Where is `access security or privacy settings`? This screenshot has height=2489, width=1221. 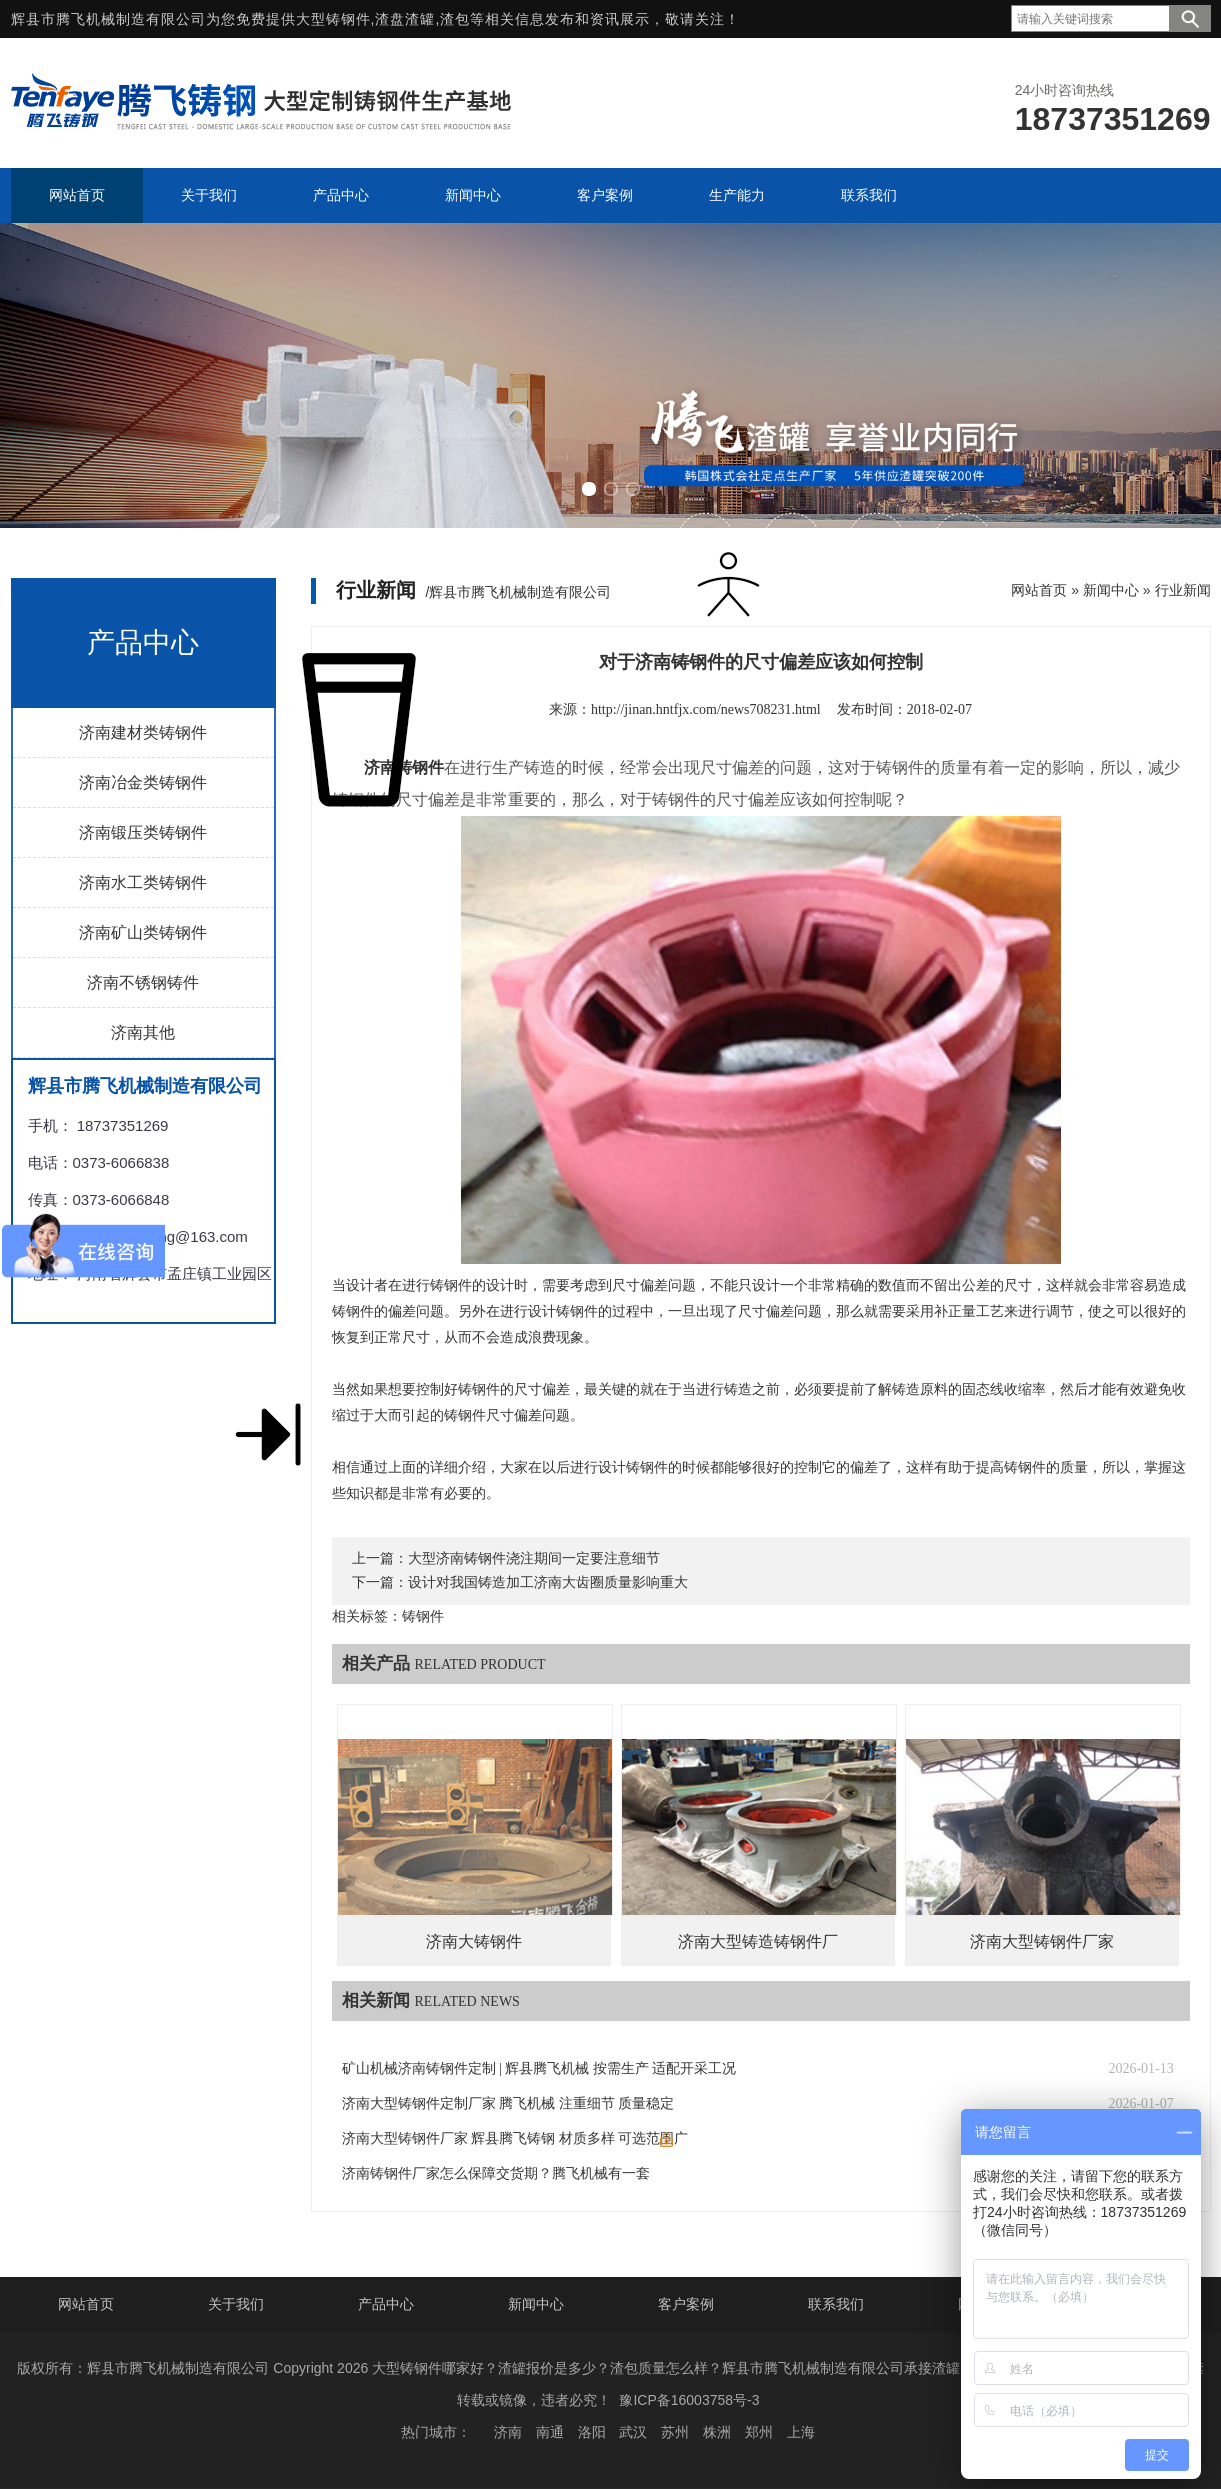
access security or privacy settings is located at coordinates (666, 2140).